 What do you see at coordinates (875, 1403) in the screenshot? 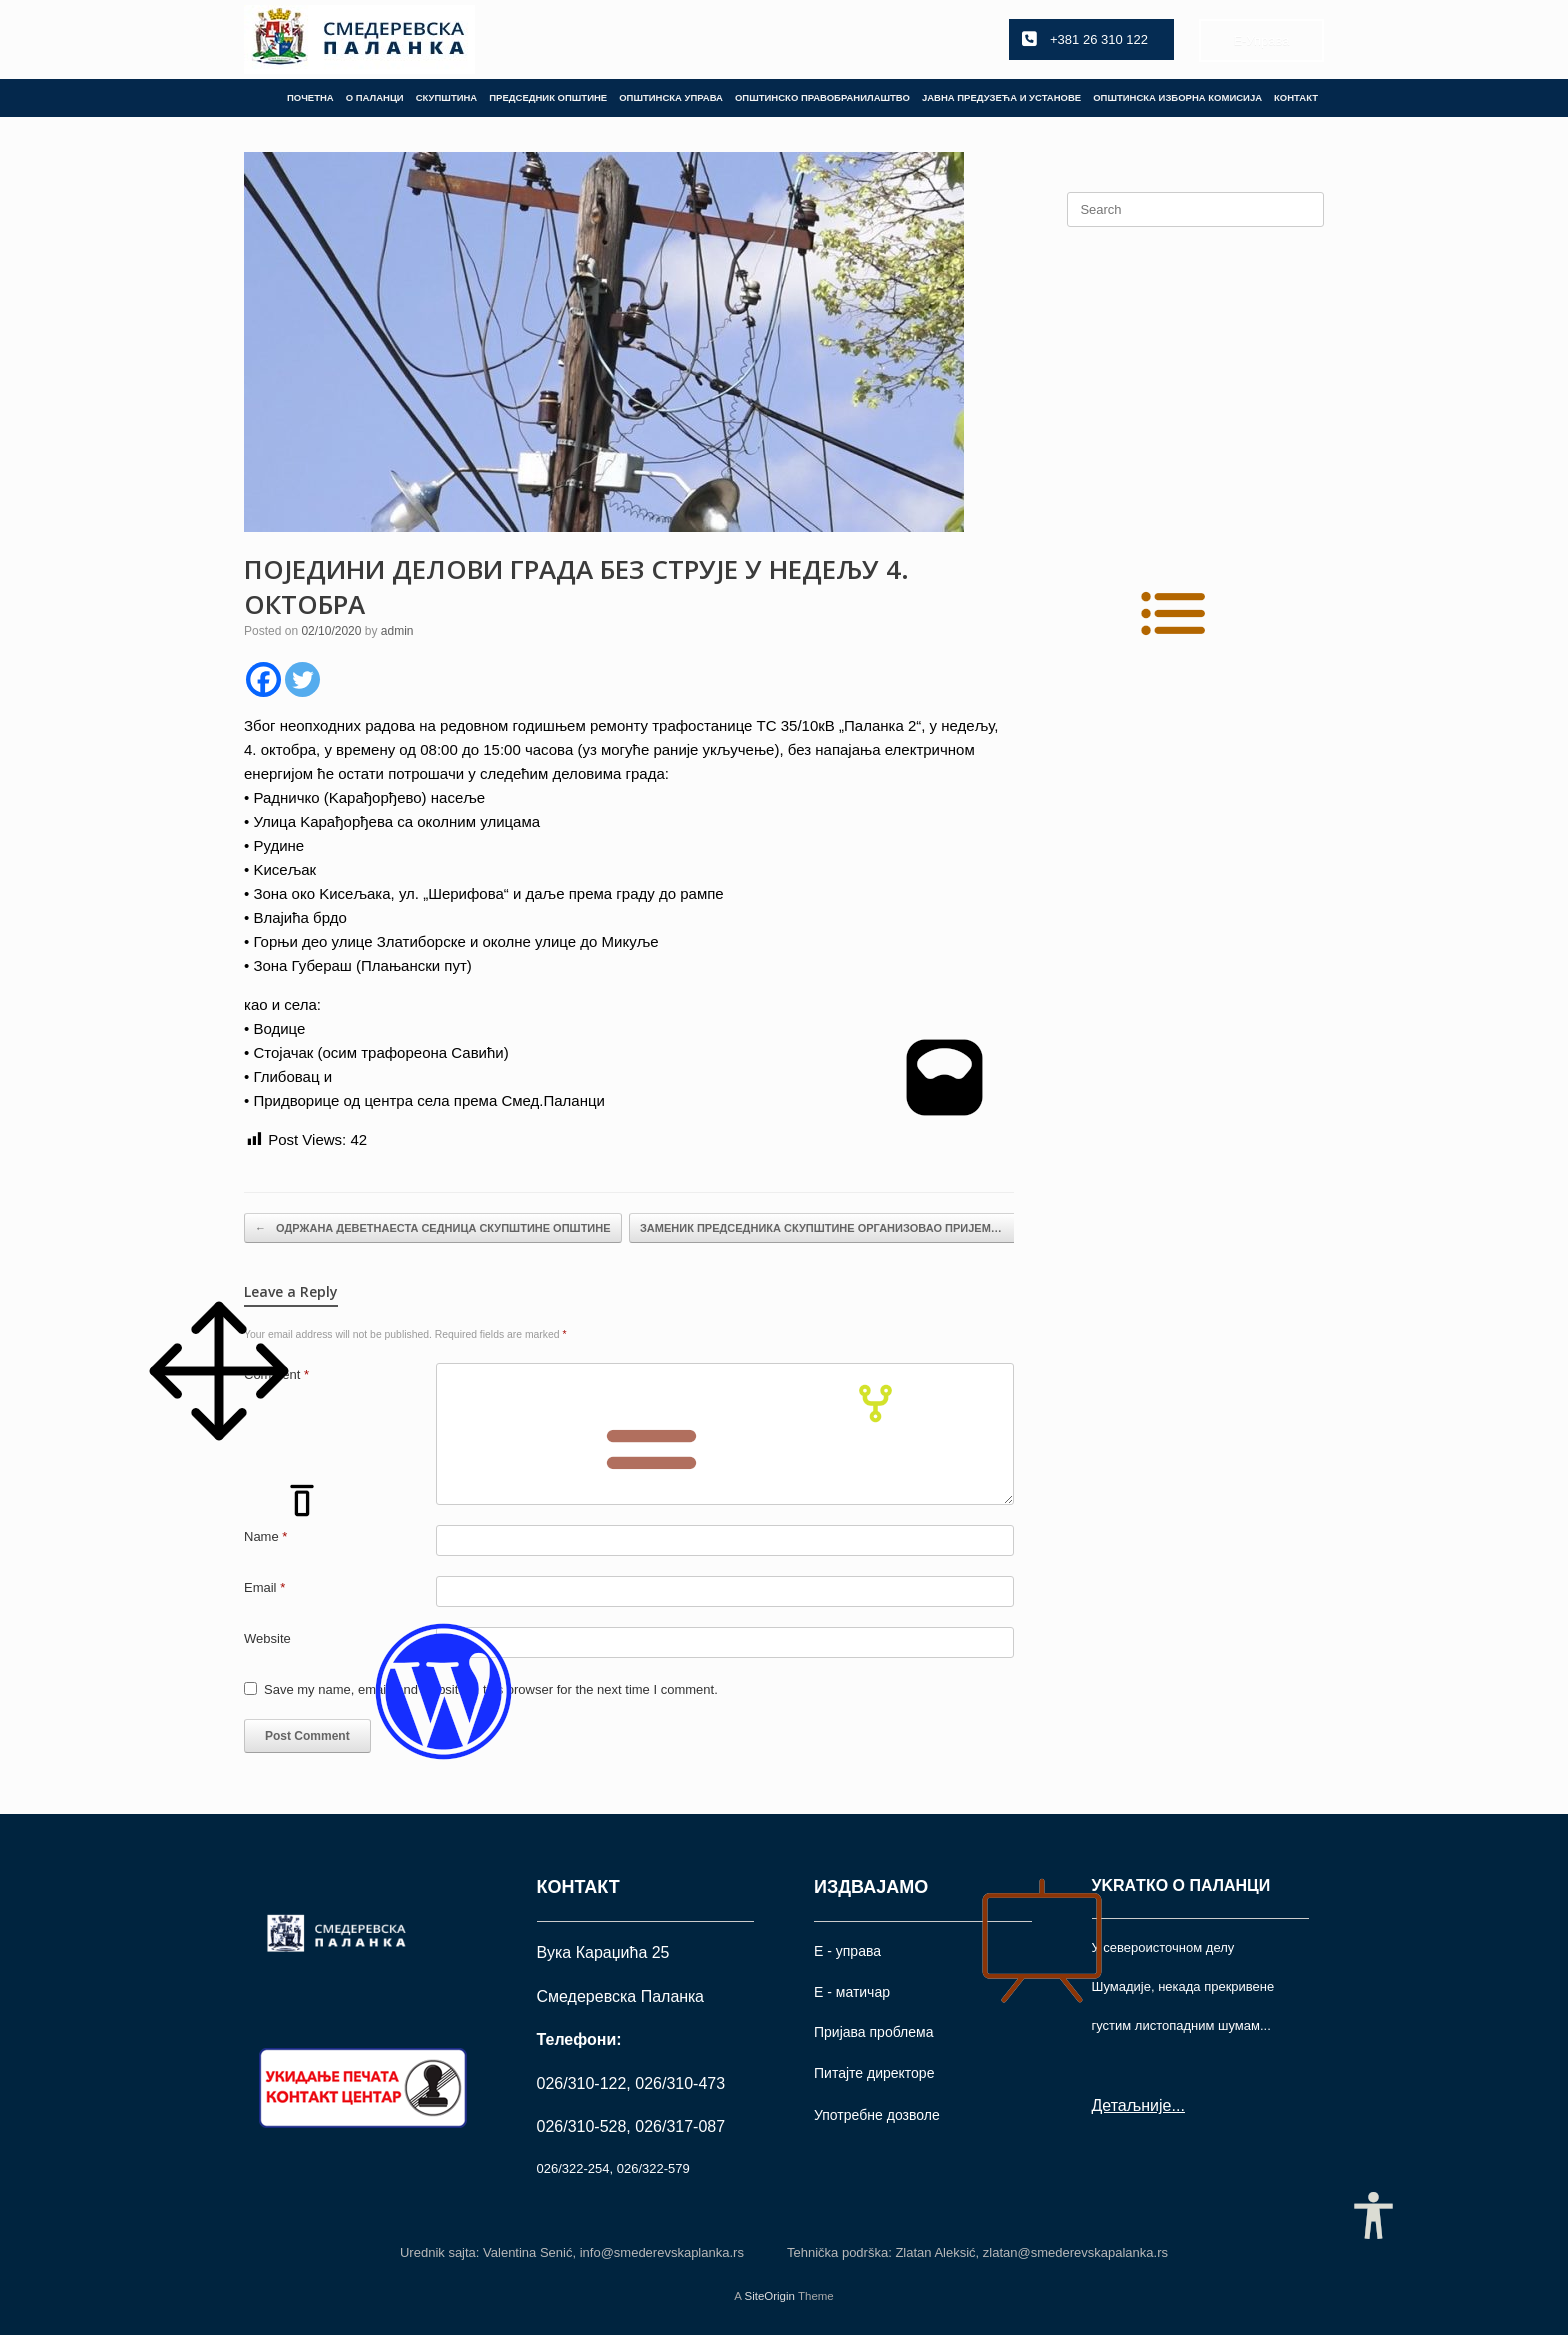
I see `view code branches or forks` at bounding box center [875, 1403].